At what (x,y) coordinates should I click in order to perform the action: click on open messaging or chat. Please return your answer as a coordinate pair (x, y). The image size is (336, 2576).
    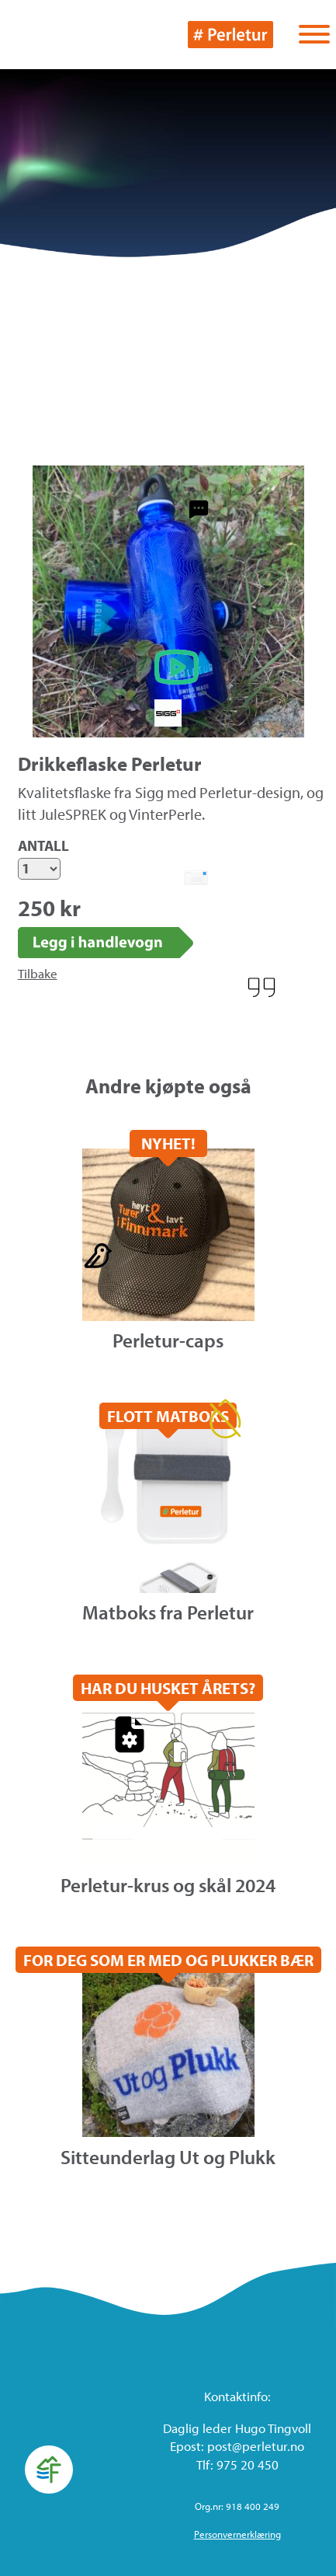
    Looking at the image, I should click on (199, 509).